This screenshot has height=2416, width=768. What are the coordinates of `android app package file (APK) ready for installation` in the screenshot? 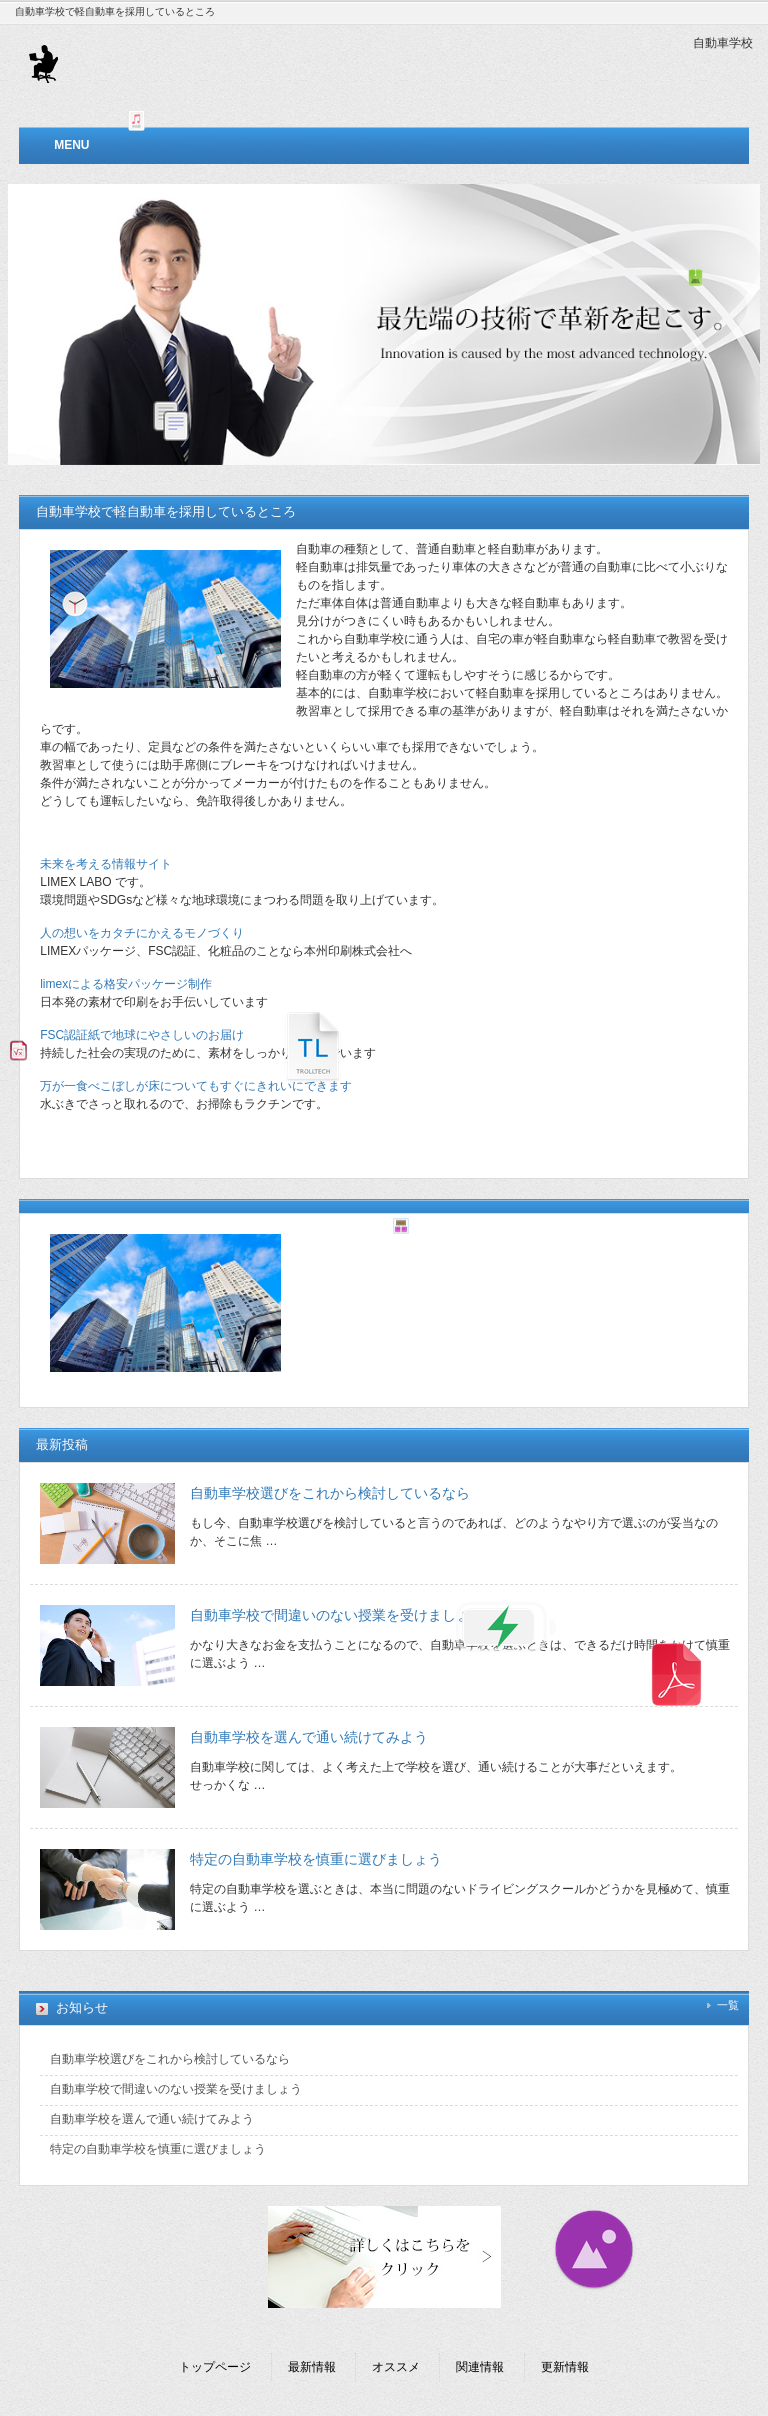 It's located at (695, 277).